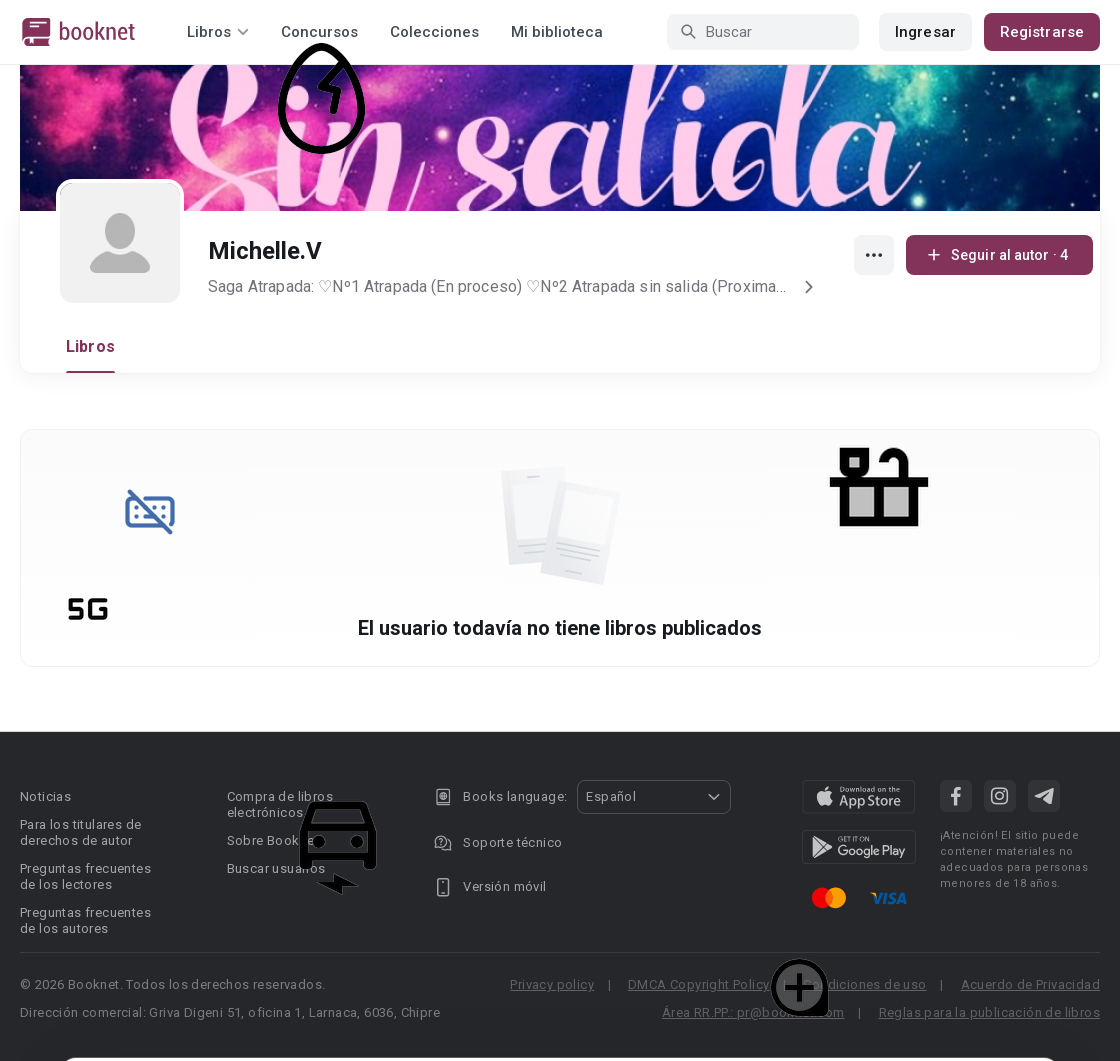 Image resolution: width=1120 pixels, height=1061 pixels. I want to click on find nearby electric vehicle charging stations, so click(338, 848).